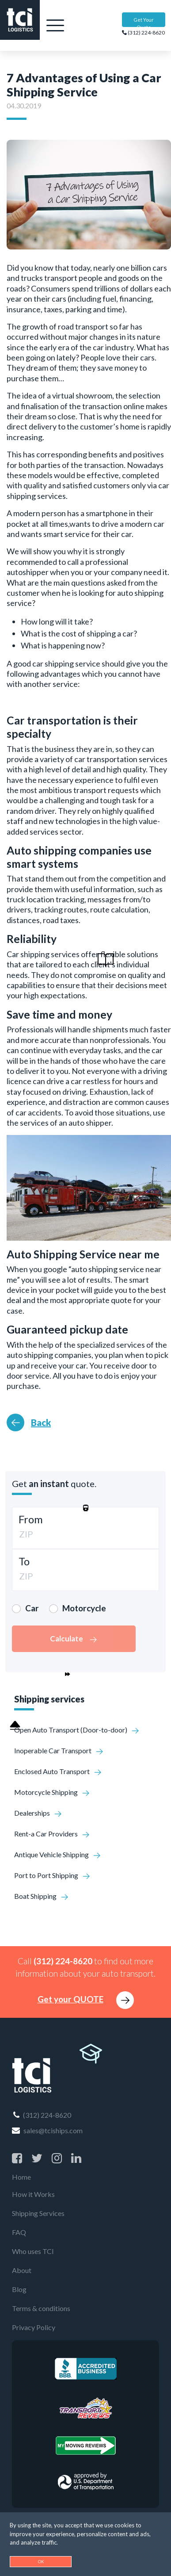 Image resolution: width=171 pixels, height=2576 pixels. Describe the element at coordinates (67, 1674) in the screenshot. I see `skip to the next track` at that location.